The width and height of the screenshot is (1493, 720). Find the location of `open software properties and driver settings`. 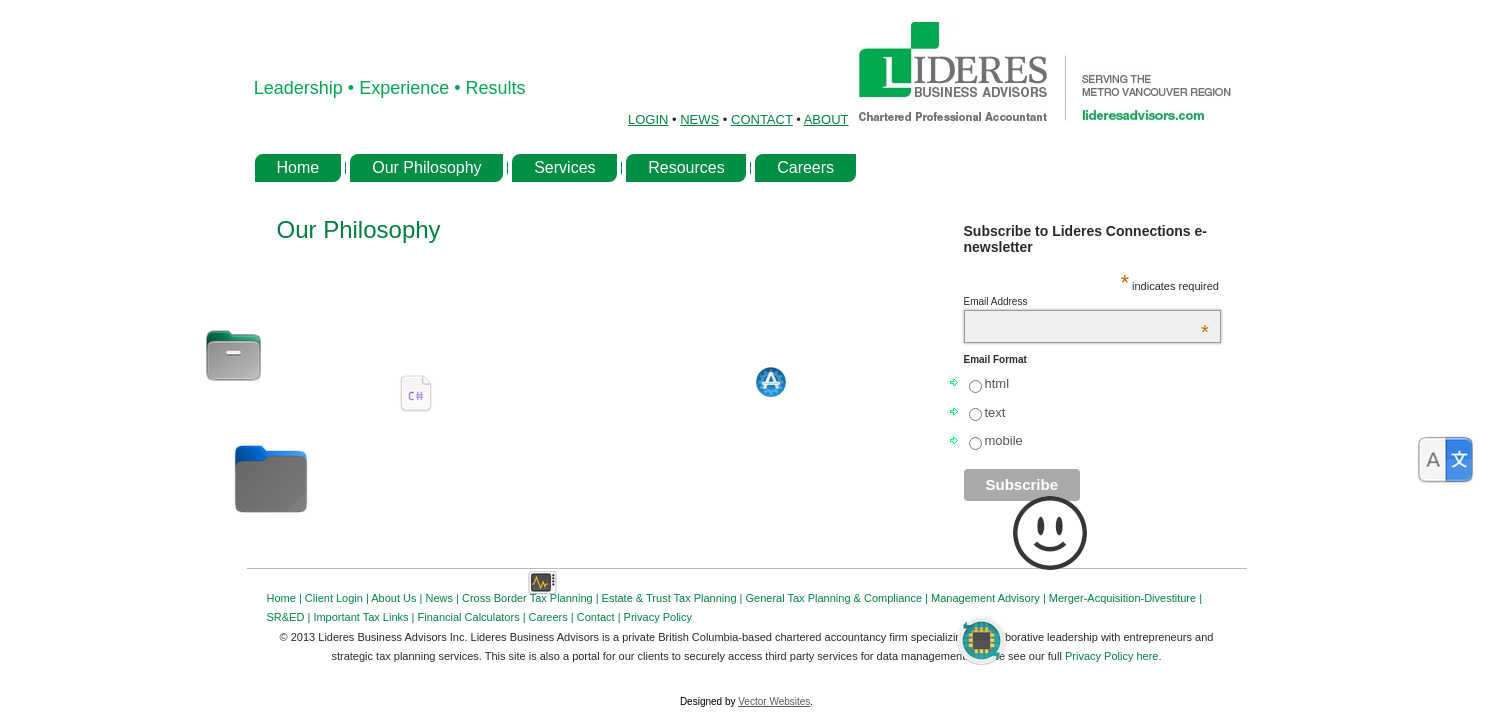

open software properties and driver settings is located at coordinates (771, 382).